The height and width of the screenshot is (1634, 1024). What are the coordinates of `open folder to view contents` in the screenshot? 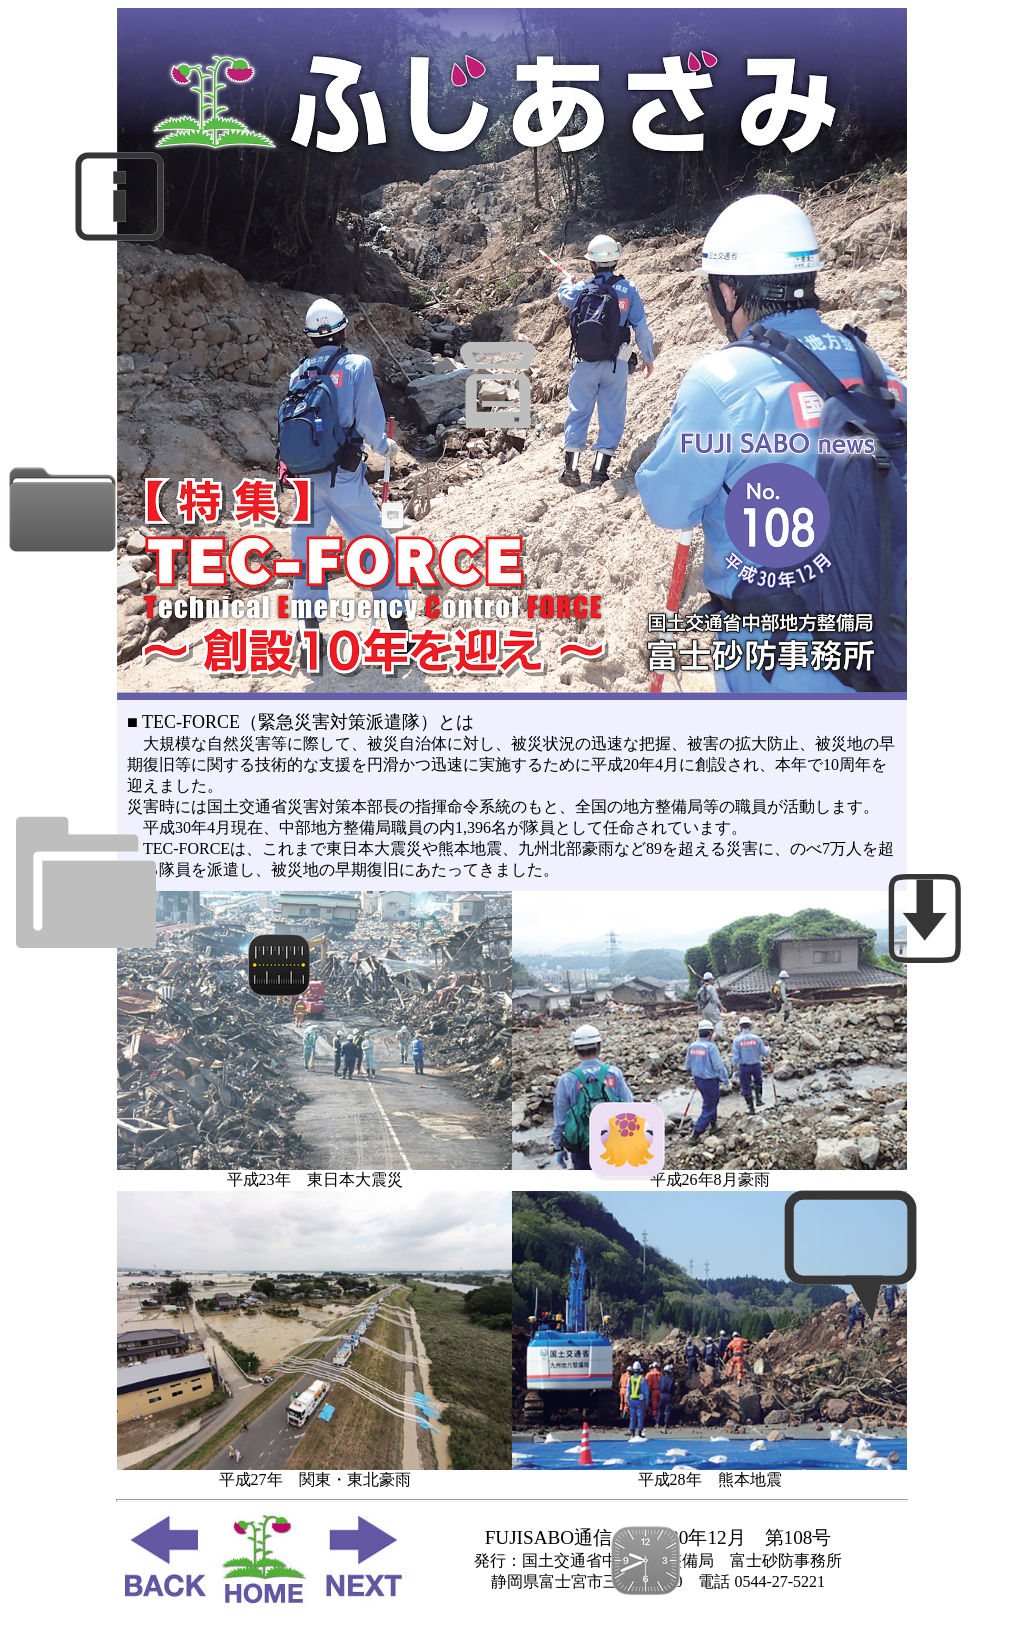 It's located at (62, 509).